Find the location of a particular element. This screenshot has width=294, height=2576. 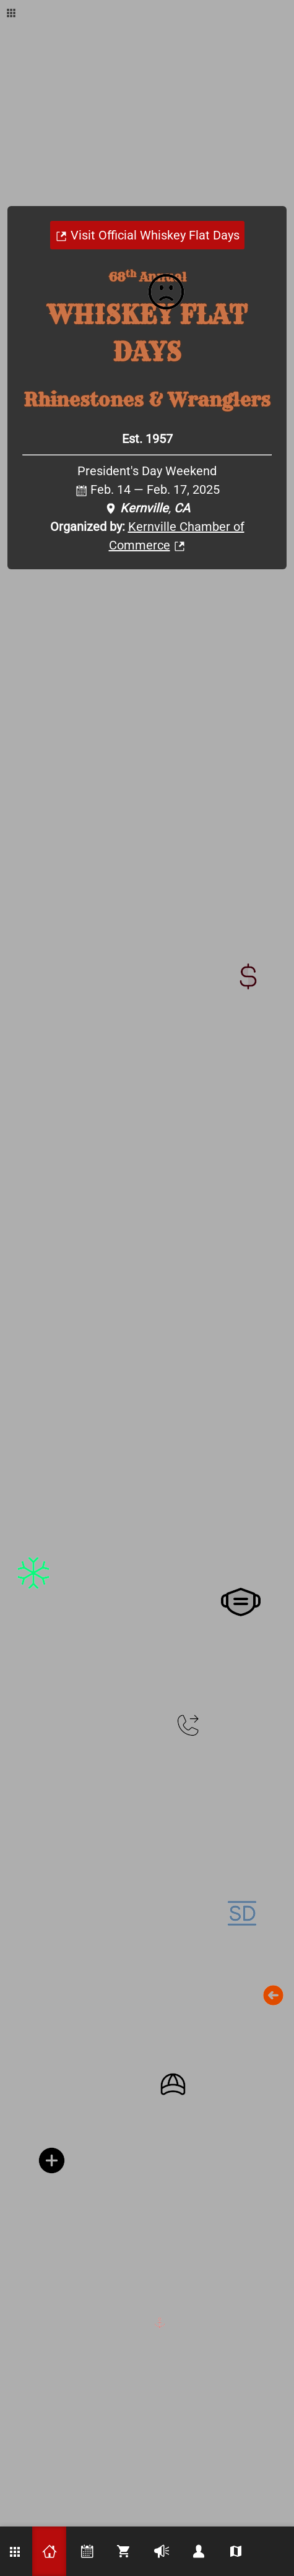

indicates standard definition video quality is located at coordinates (242, 1913).